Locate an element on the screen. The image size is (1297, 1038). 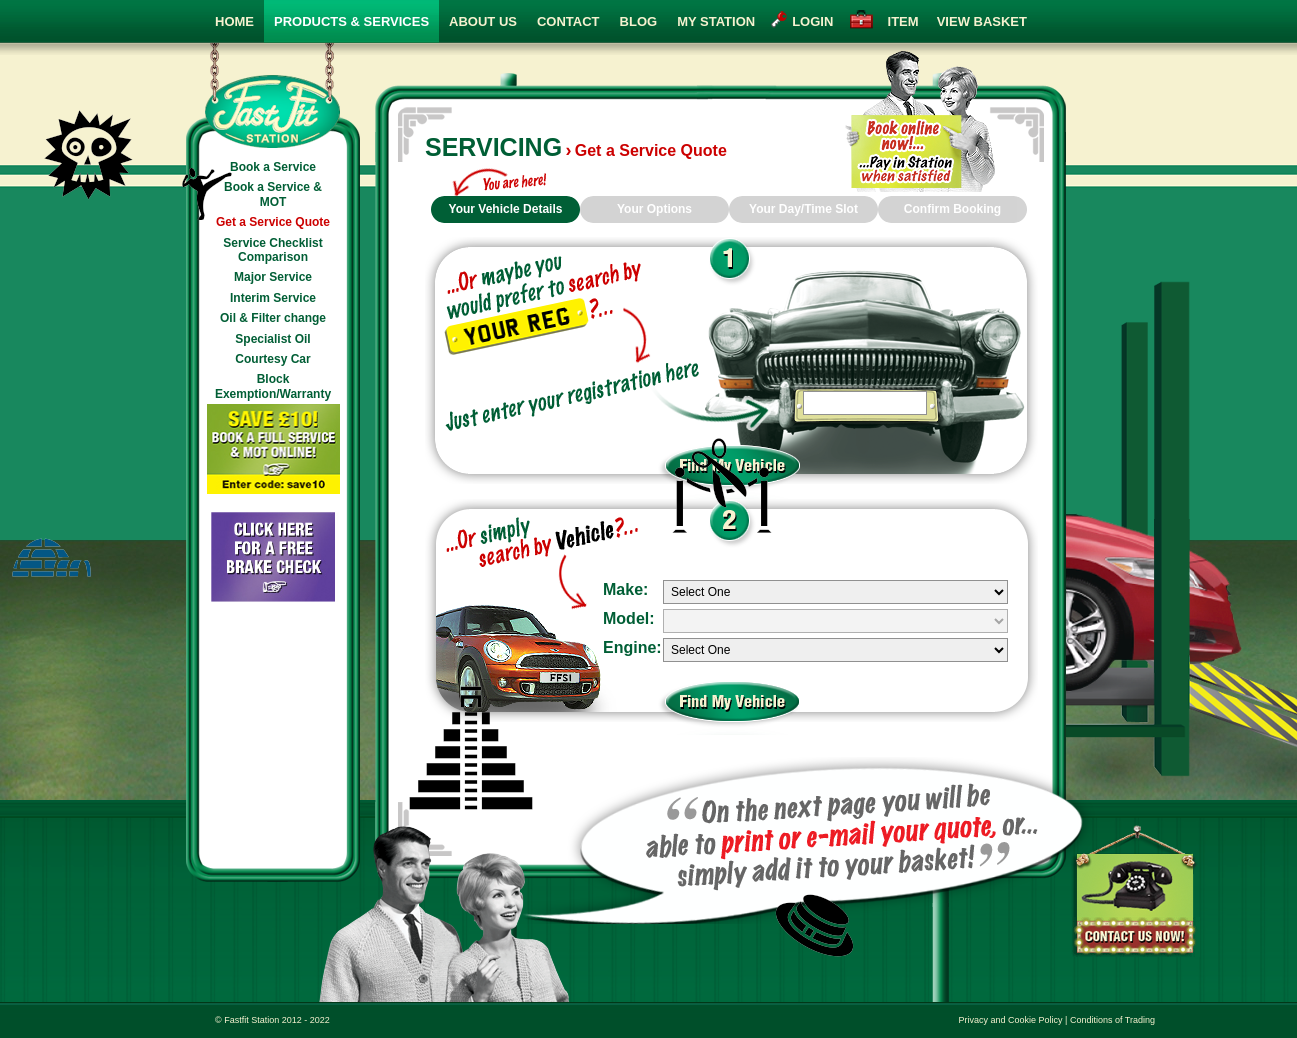
winter or arctic themed content is located at coordinates (51, 557).